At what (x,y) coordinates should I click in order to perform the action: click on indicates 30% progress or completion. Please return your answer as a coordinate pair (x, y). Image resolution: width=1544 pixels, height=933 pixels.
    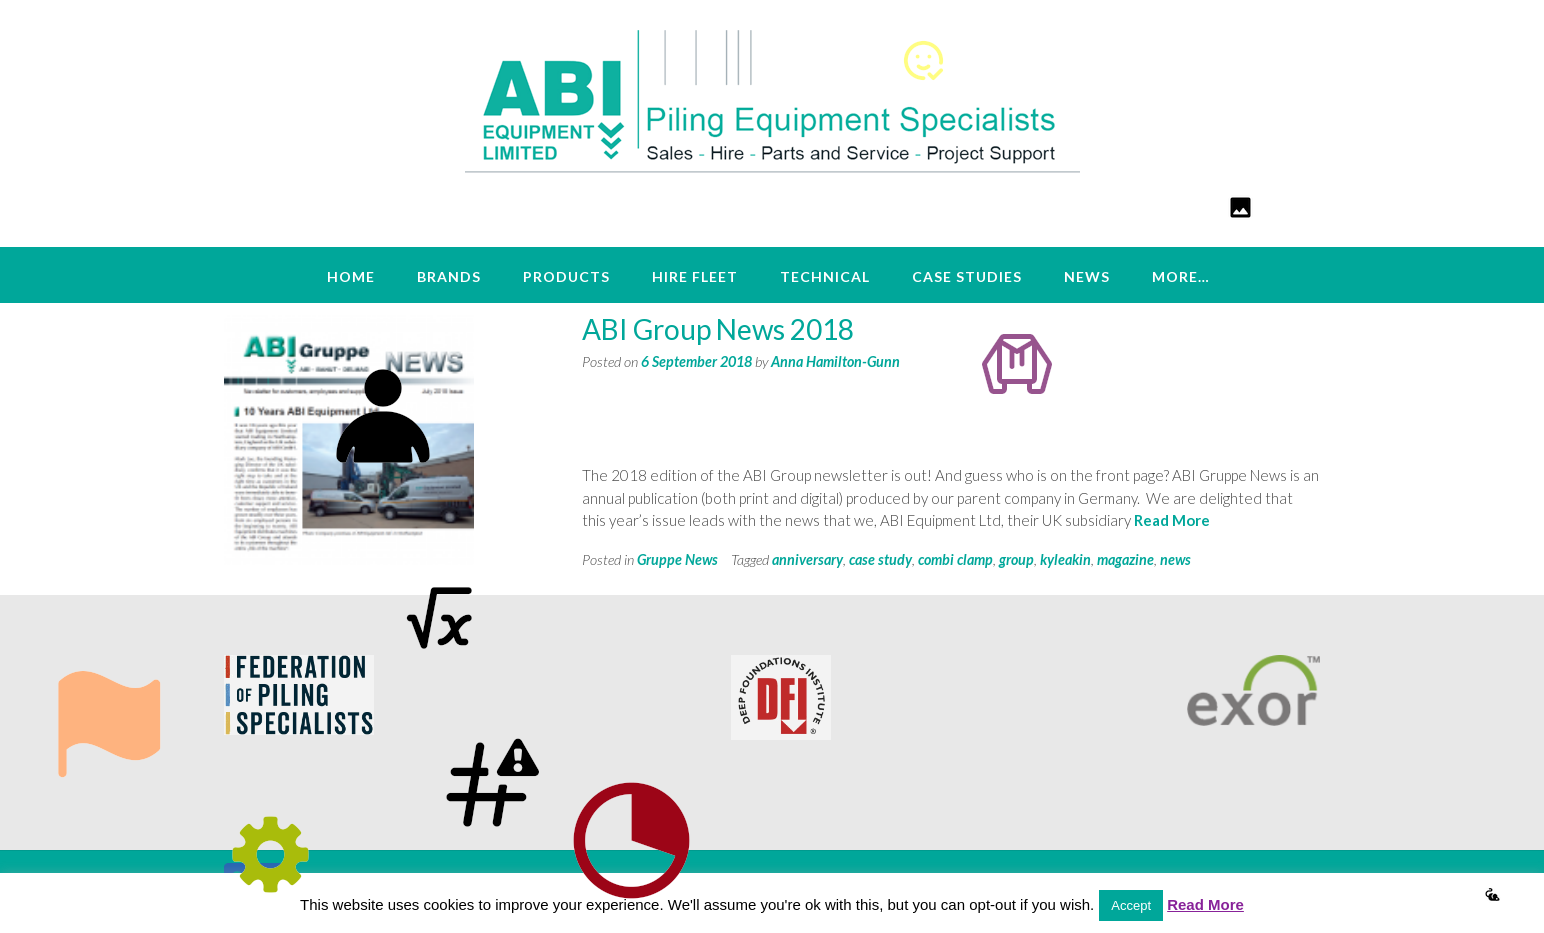
    Looking at the image, I should click on (631, 840).